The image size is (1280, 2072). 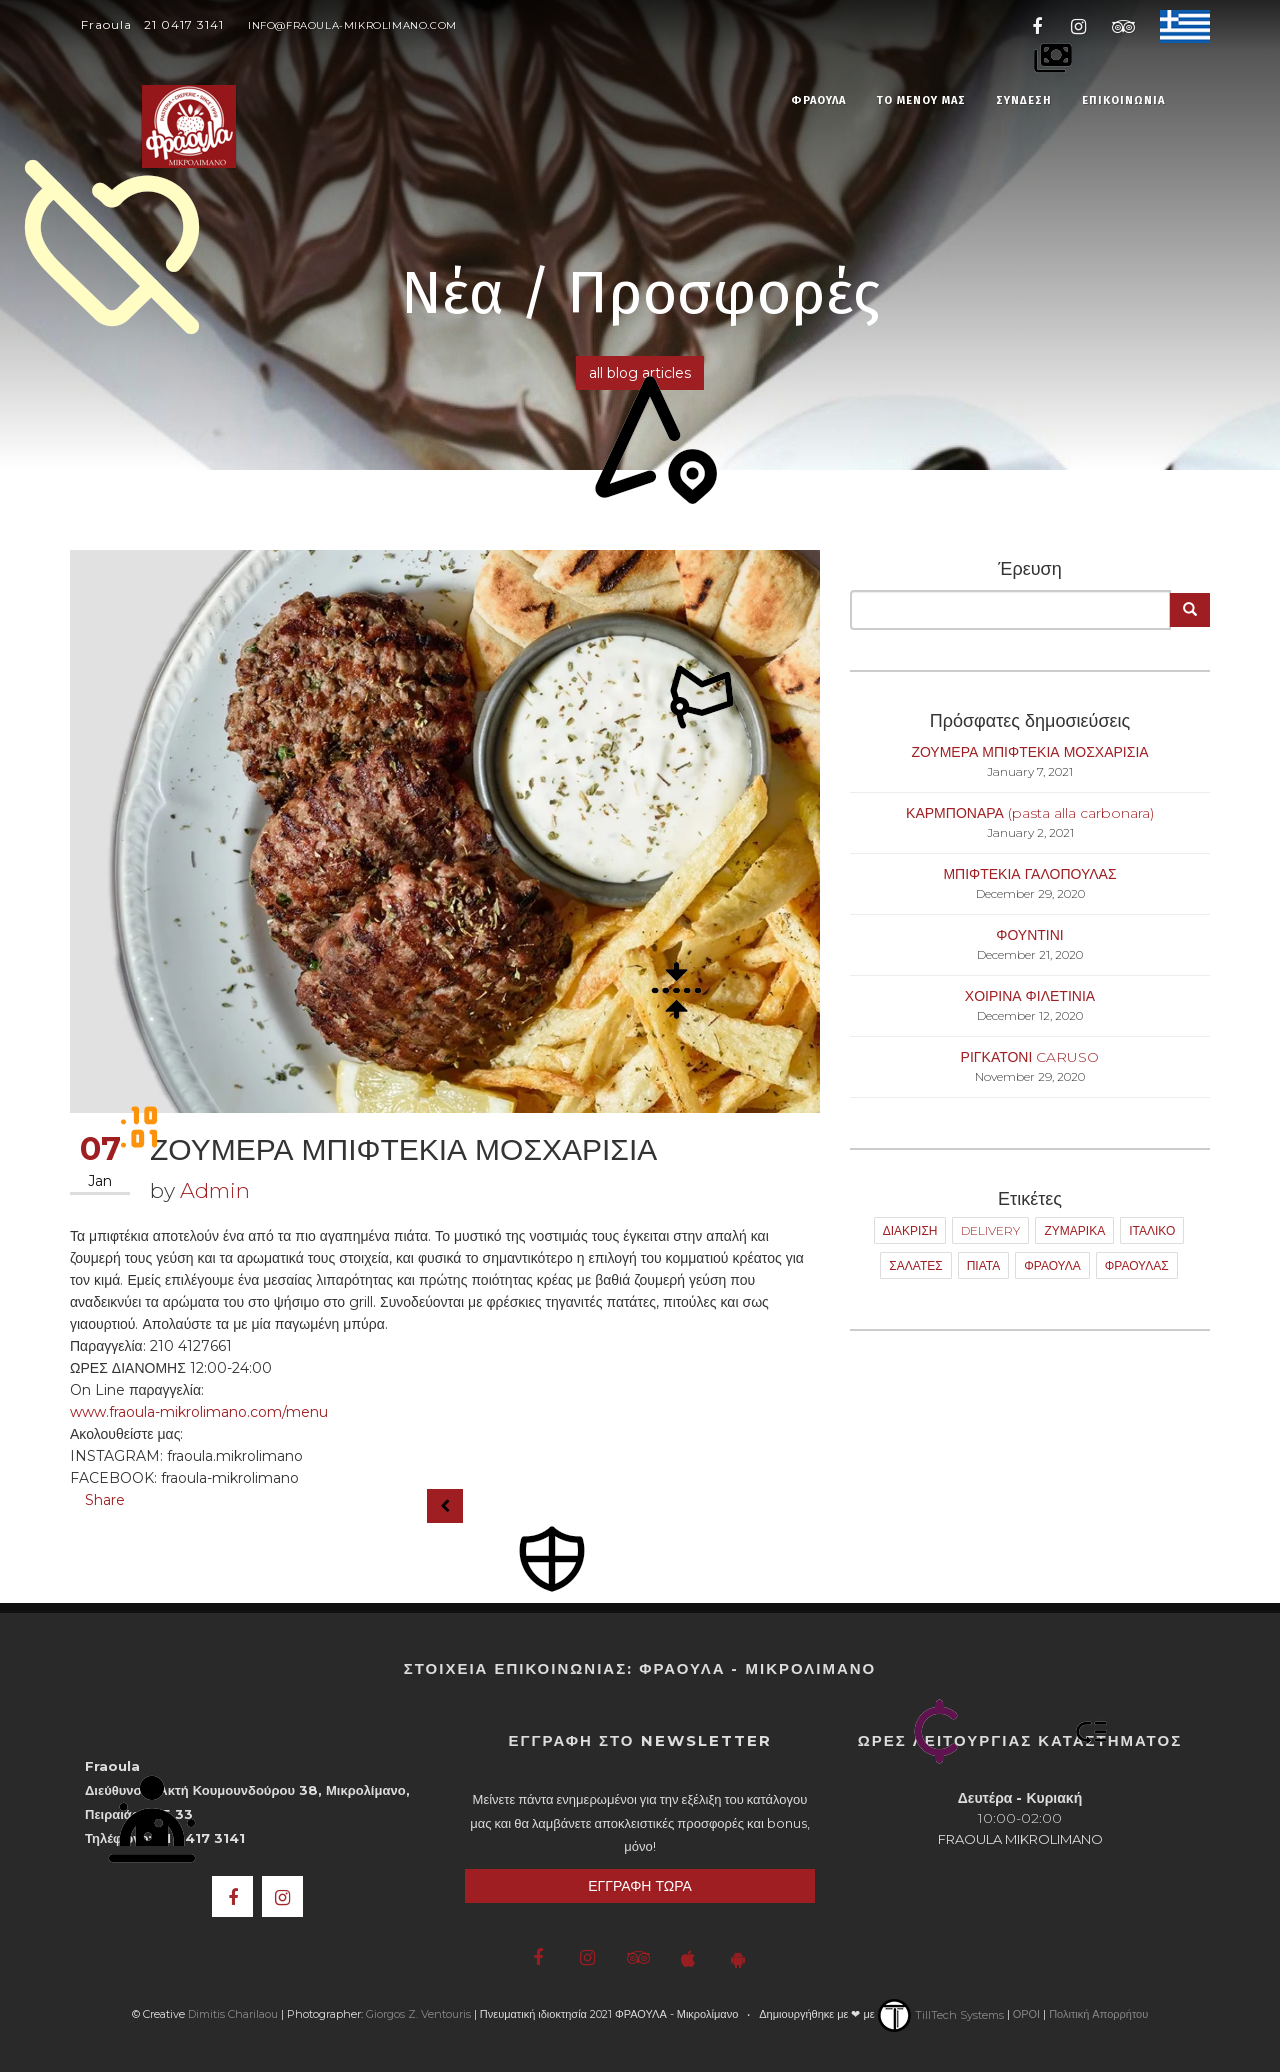 What do you see at coordinates (1053, 58) in the screenshot?
I see `view payment or billing information` at bounding box center [1053, 58].